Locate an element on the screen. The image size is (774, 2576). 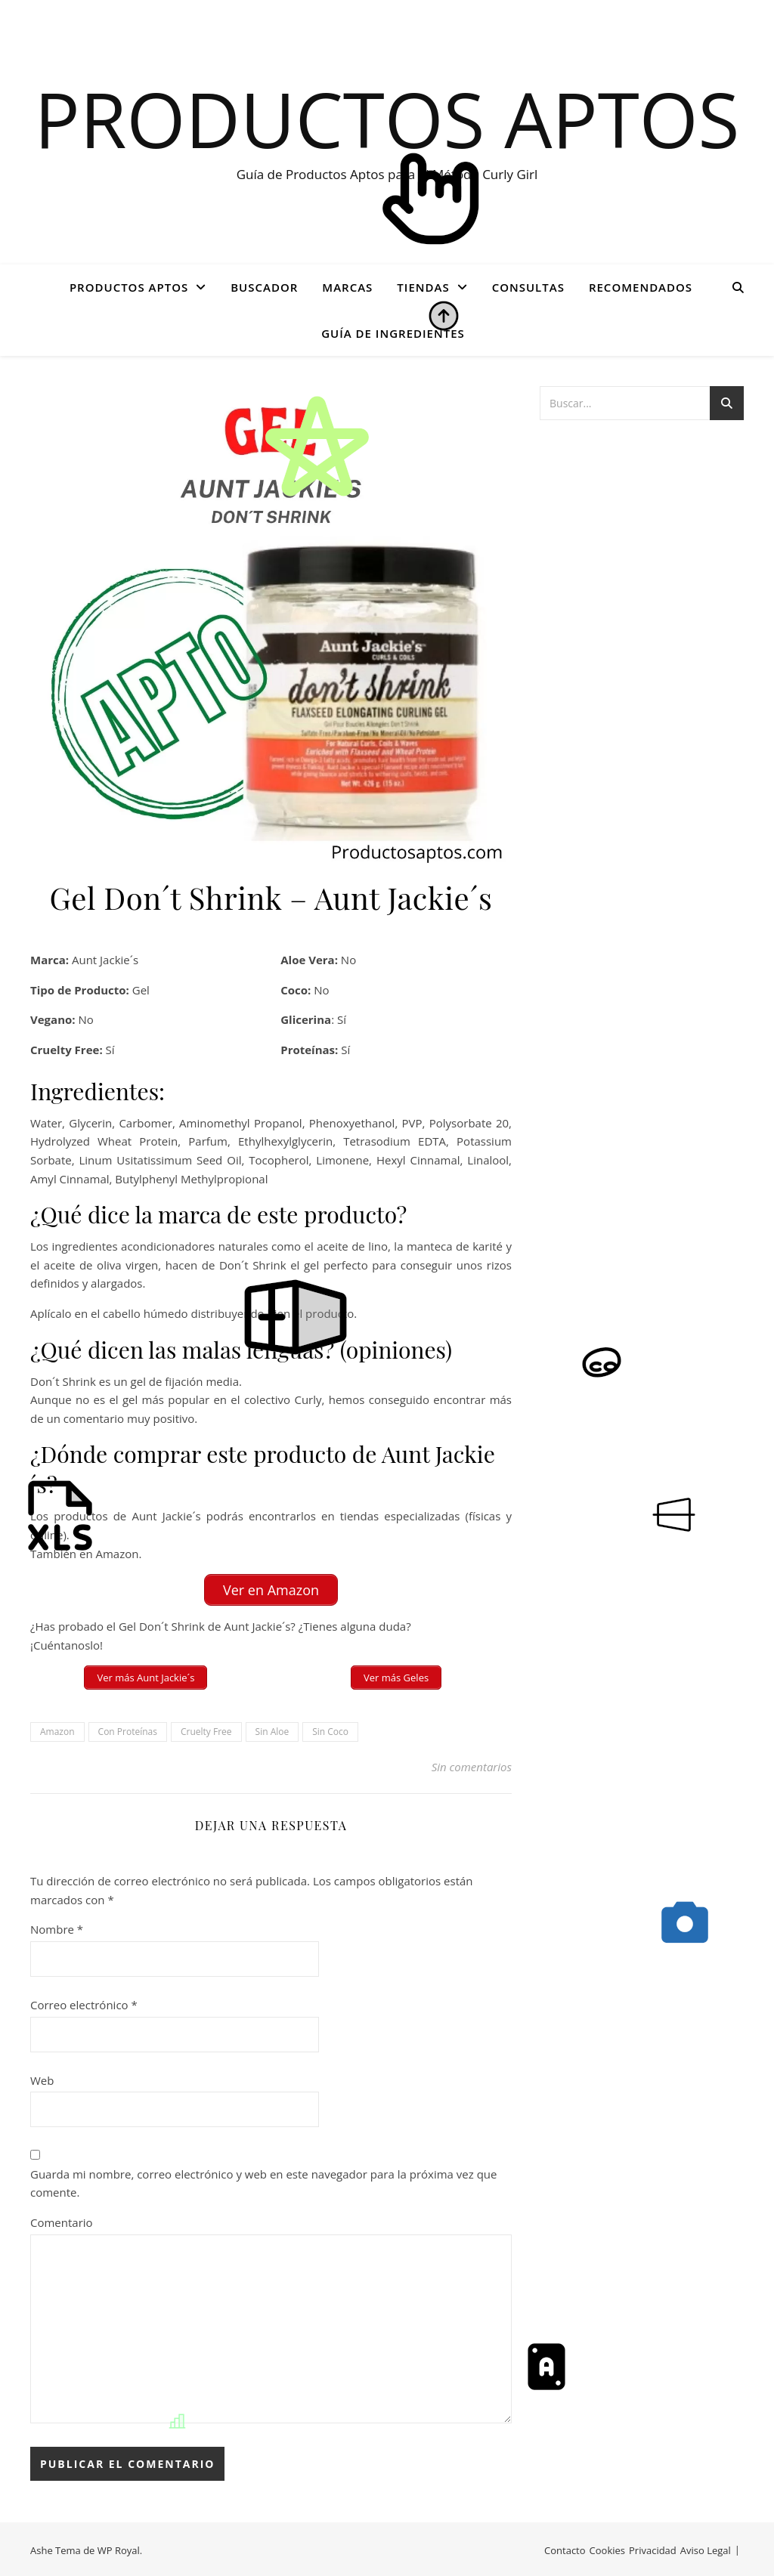
view analytics or statistics is located at coordinates (177, 2421).